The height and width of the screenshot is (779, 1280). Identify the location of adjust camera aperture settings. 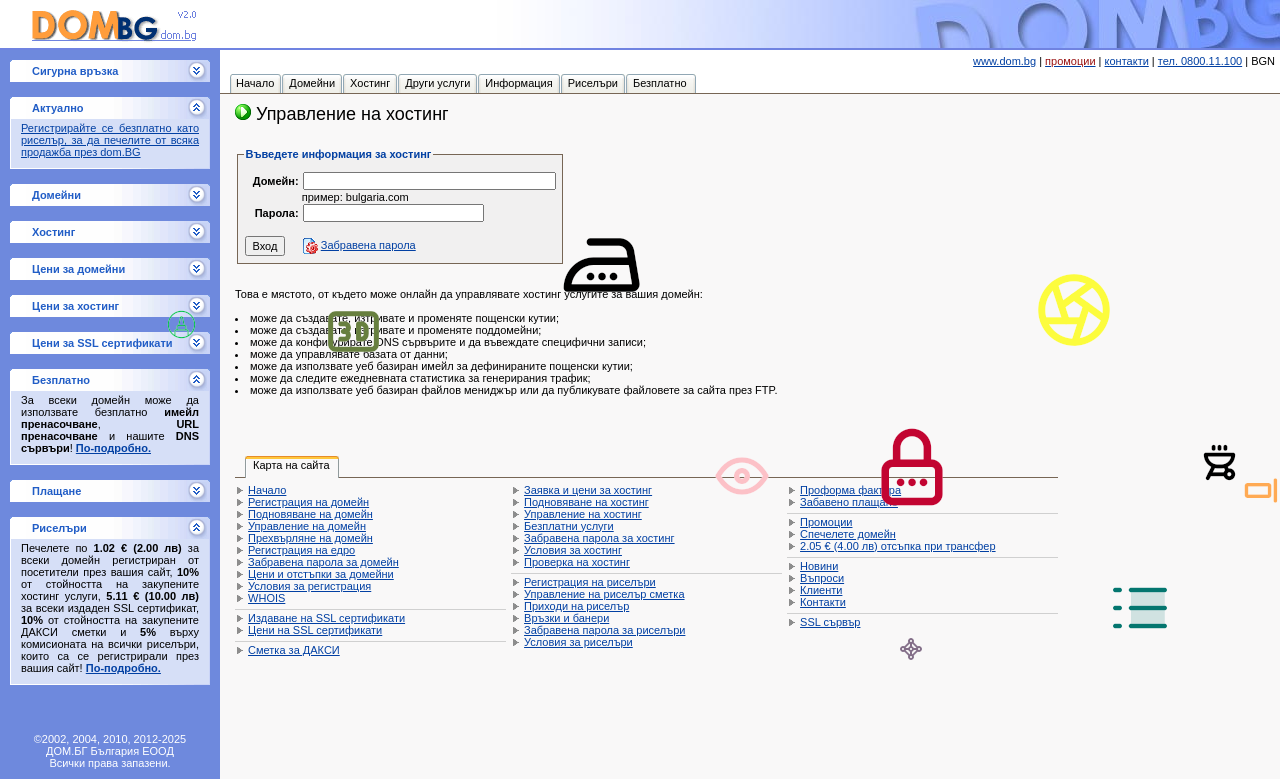
(1074, 310).